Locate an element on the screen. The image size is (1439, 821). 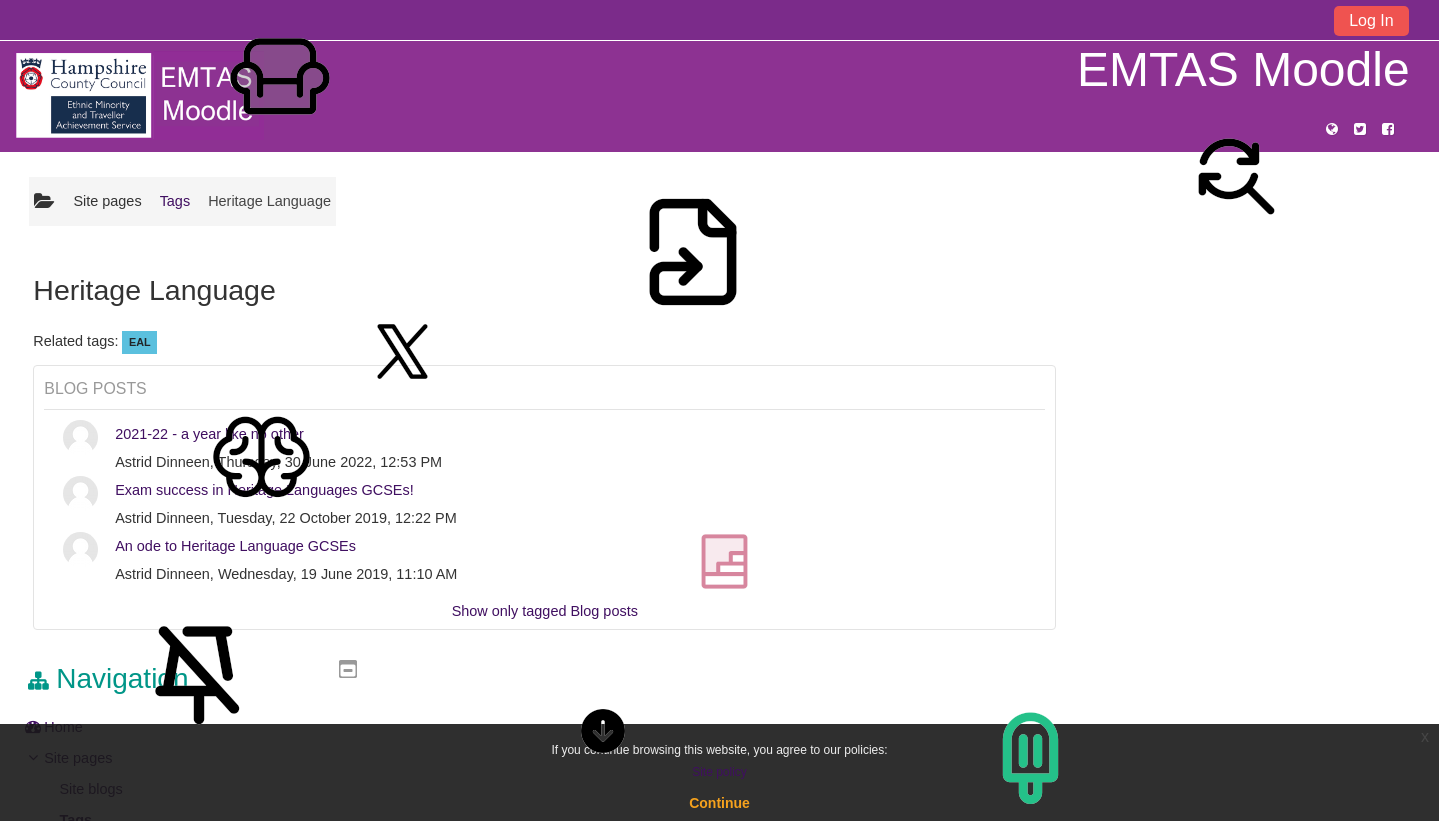
unpin an item from your saved collection is located at coordinates (199, 670).